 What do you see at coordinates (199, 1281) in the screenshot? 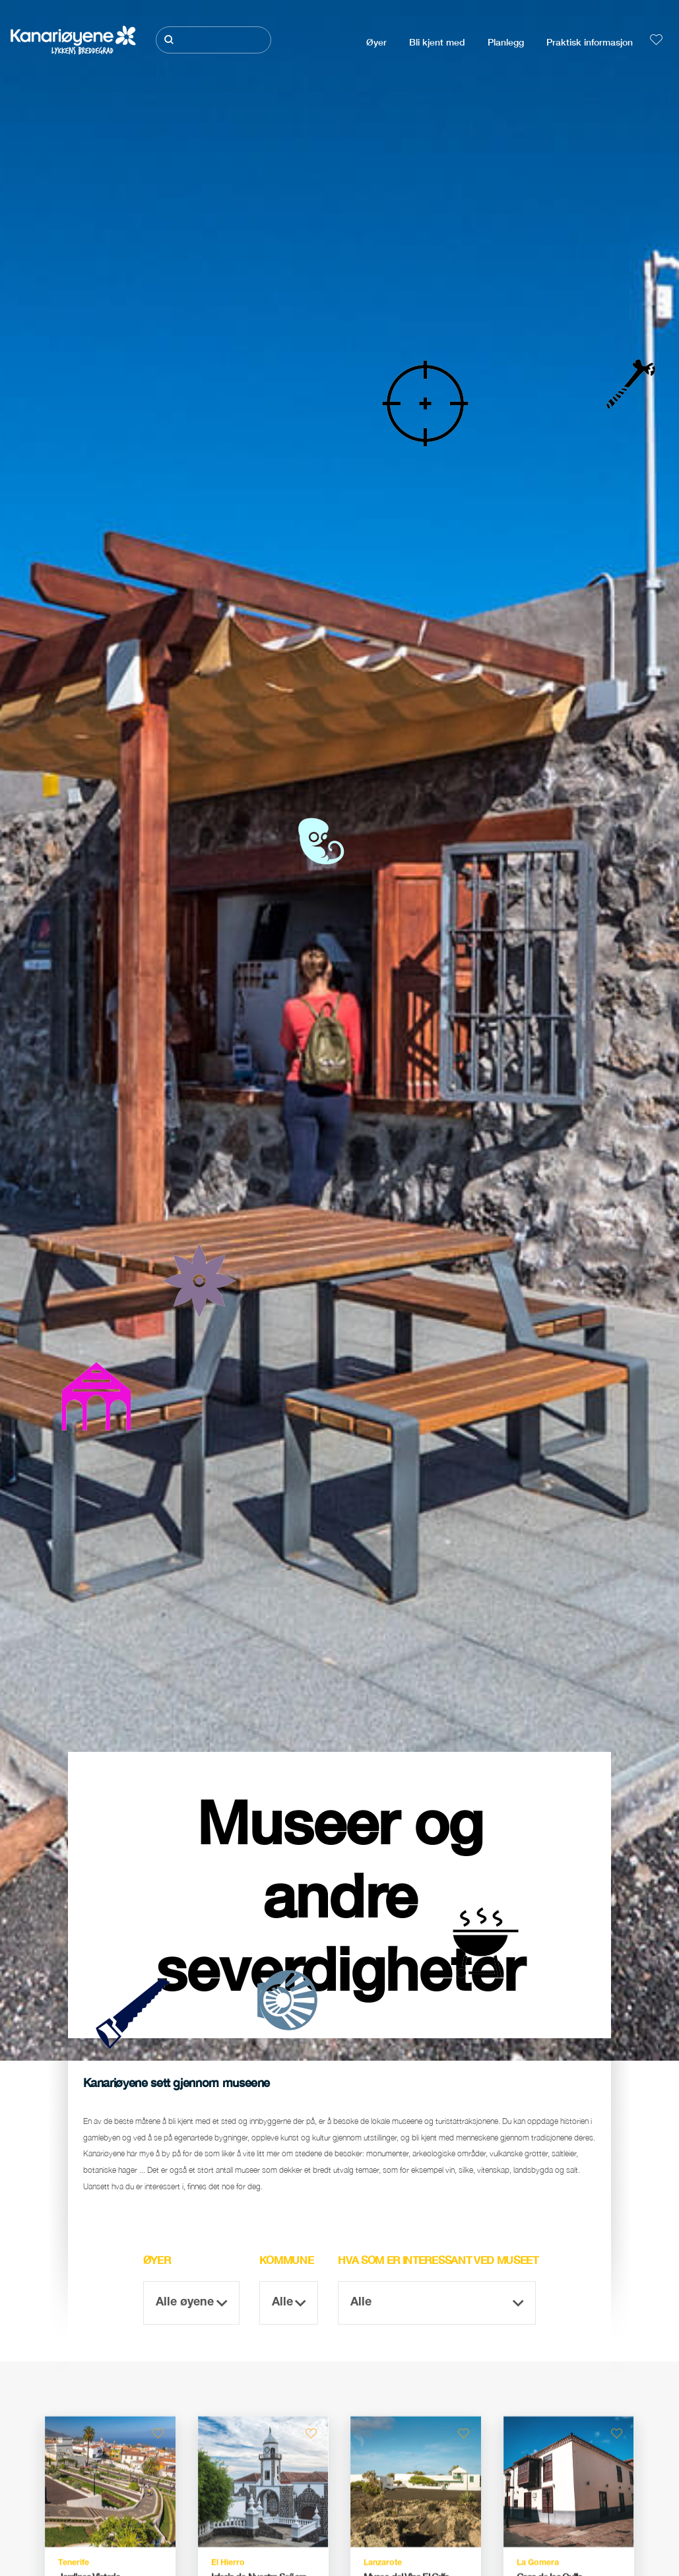
I see `decorative badge or achievement icon` at bounding box center [199, 1281].